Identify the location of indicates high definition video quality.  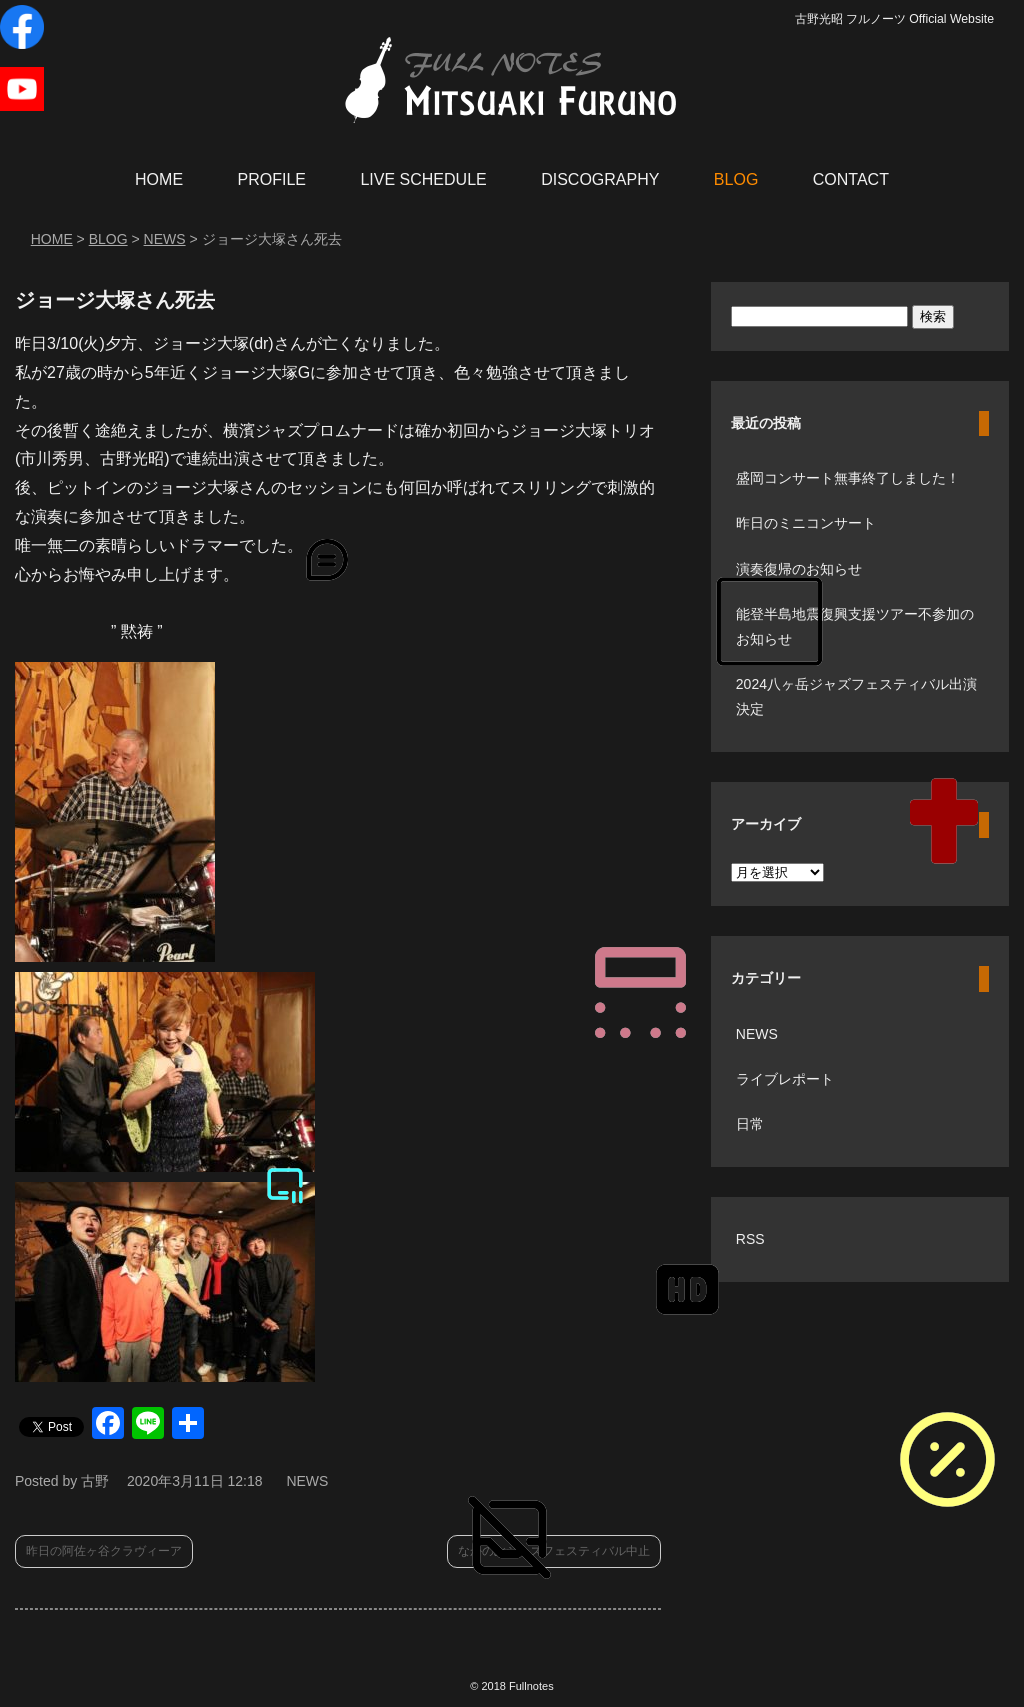
(687, 1289).